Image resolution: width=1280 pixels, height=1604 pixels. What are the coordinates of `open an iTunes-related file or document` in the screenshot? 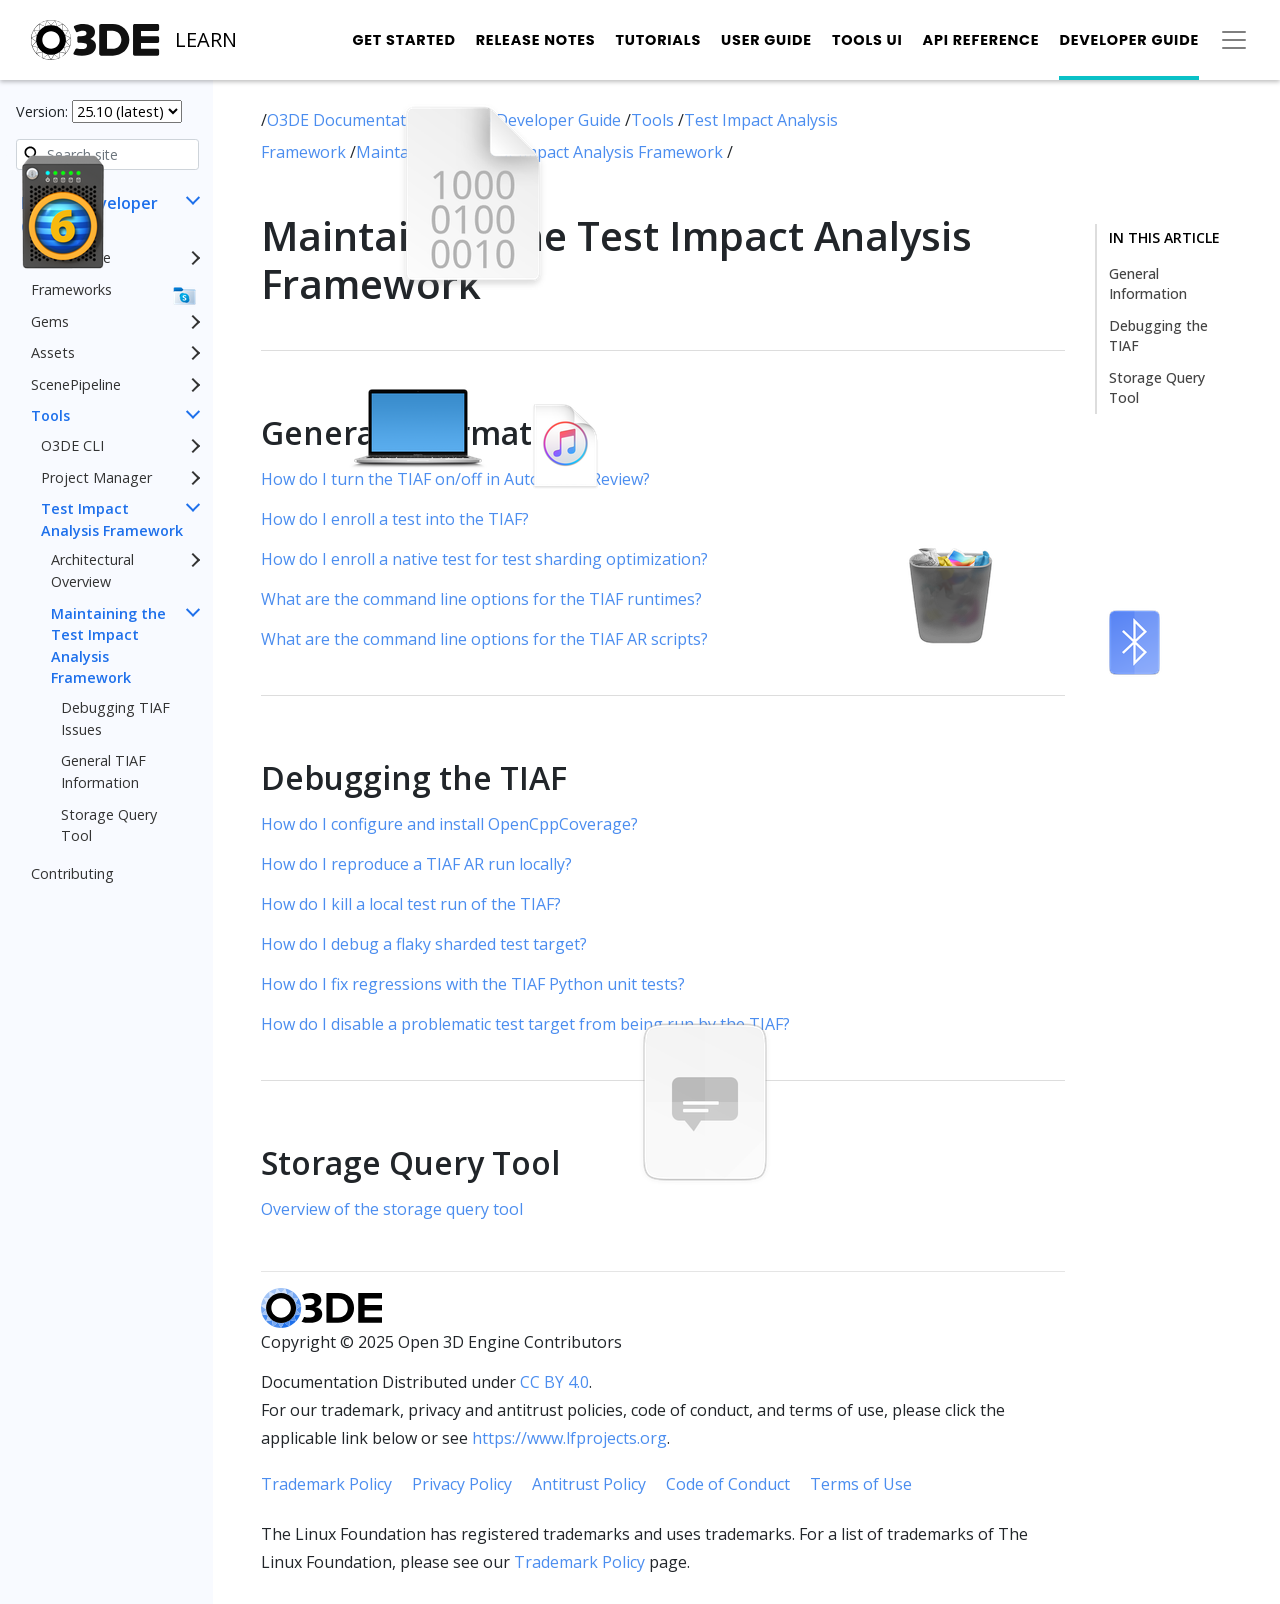 It's located at (565, 447).